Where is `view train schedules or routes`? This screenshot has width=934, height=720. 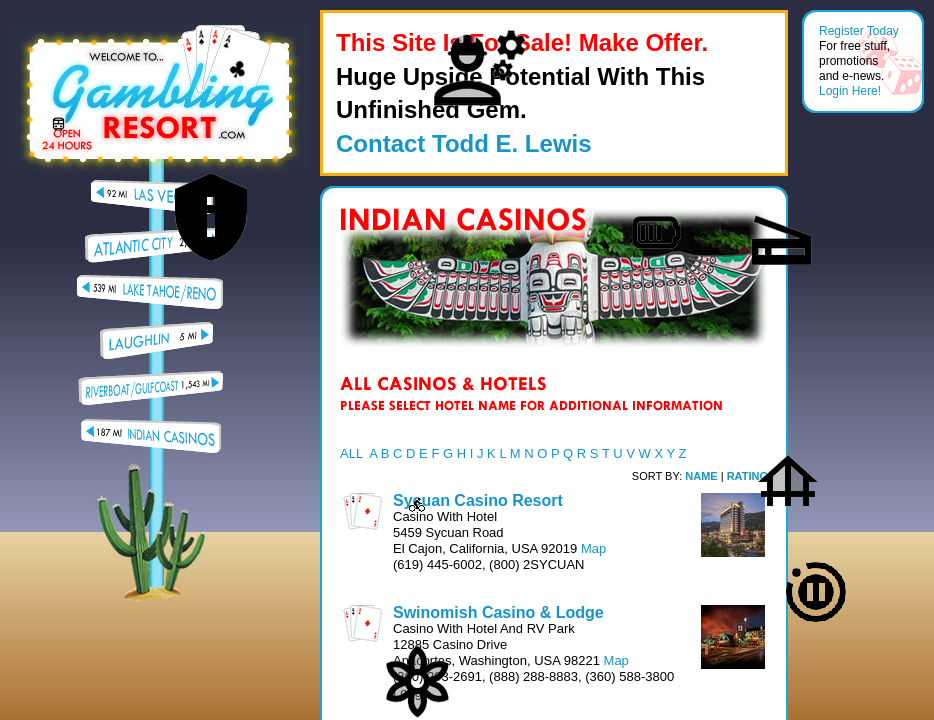 view train schedules or routes is located at coordinates (58, 124).